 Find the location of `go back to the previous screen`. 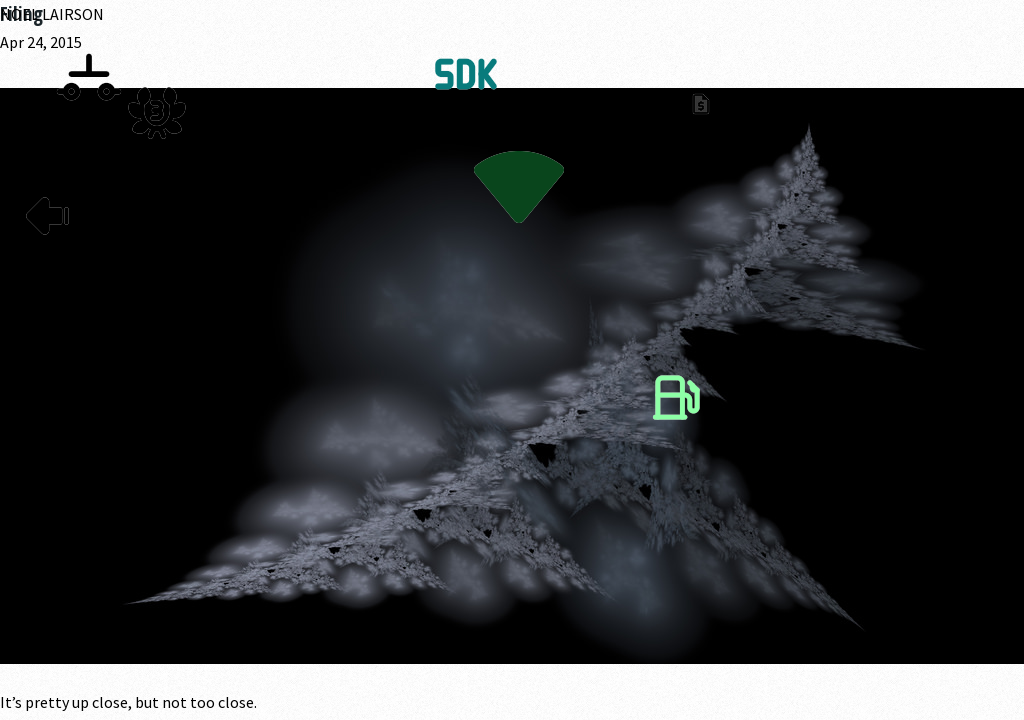

go back to the previous screen is located at coordinates (47, 216).